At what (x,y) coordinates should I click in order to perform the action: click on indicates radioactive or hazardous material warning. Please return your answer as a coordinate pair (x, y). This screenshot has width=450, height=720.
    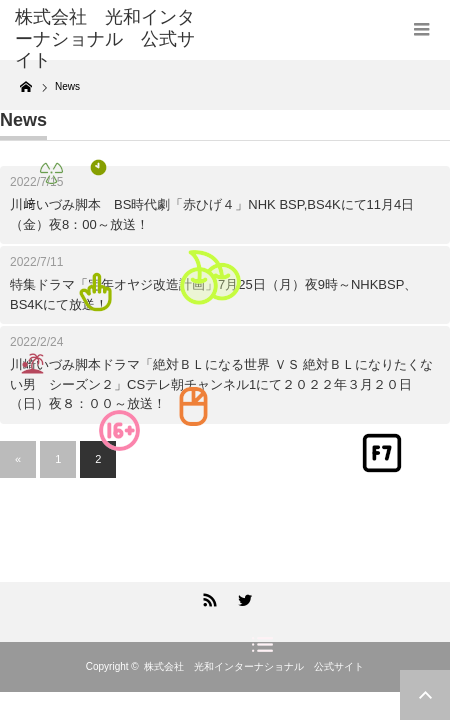
    Looking at the image, I should click on (51, 172).